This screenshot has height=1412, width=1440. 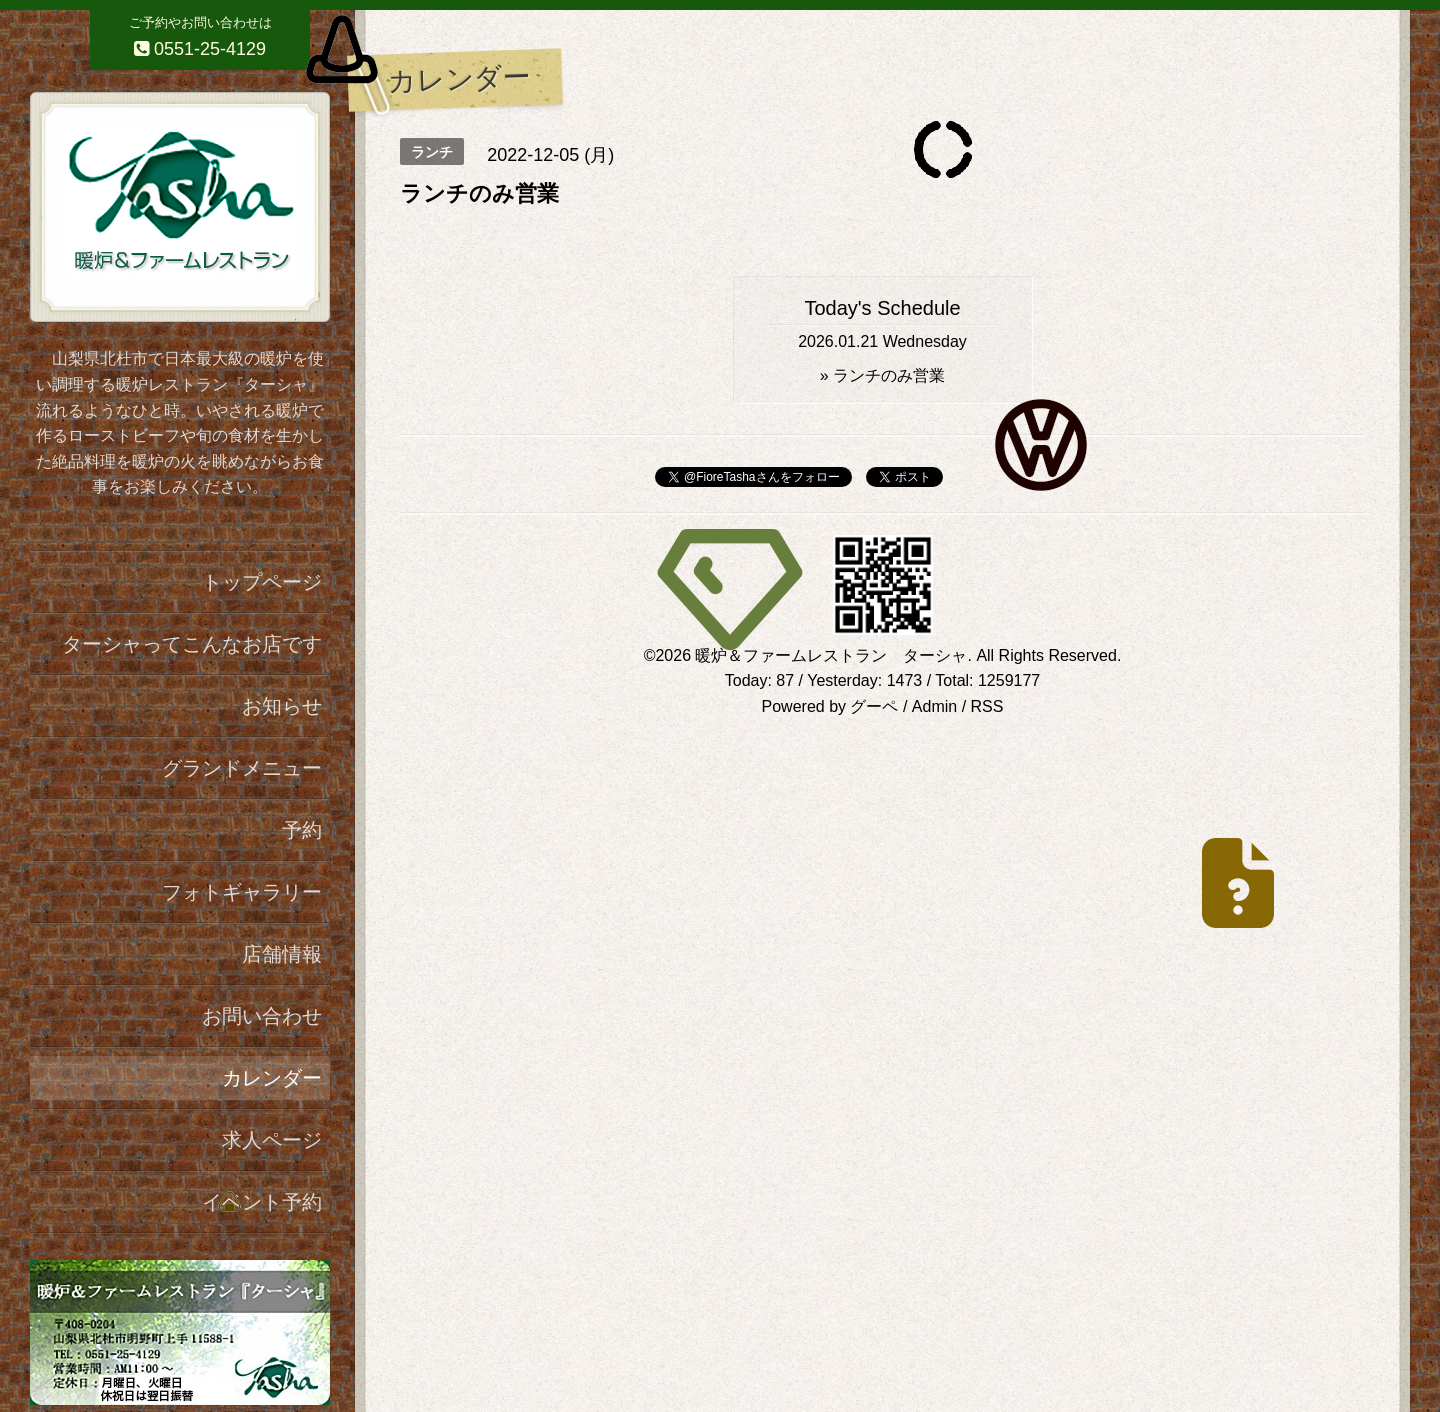 What do you see at coordinates (1041, 445) in the screenshot?
I see `volkswagen brand or vehicle identification` at bounding box center [1041, 445].